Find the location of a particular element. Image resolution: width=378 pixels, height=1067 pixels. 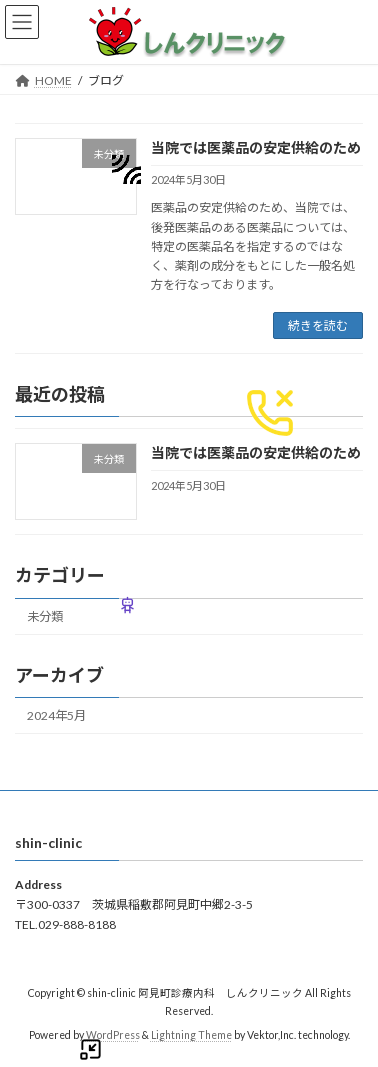

access AI assistant or chatbot is located at coordinates (127, 605).